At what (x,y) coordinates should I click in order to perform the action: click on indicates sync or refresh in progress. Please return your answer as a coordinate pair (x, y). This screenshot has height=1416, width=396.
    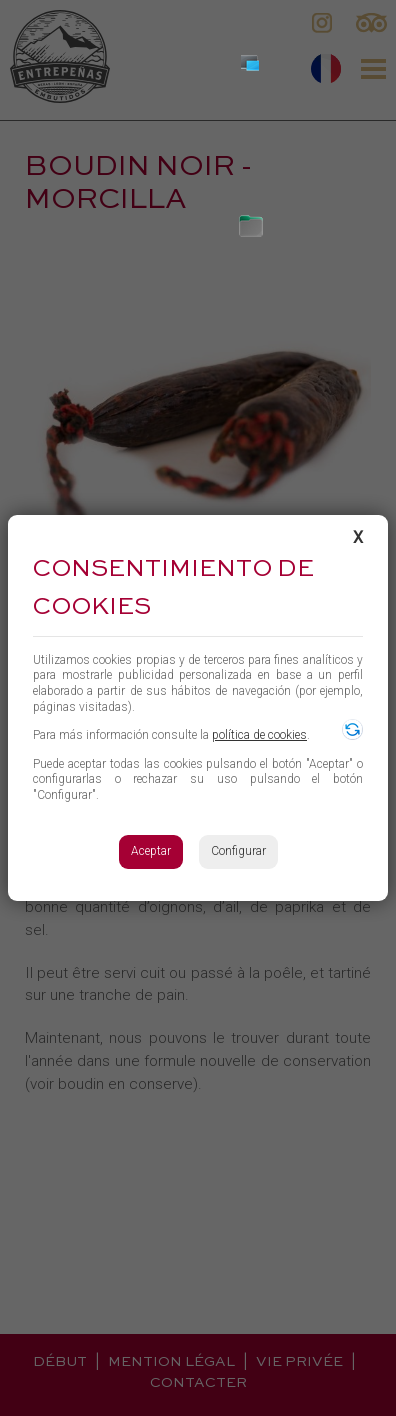
    Looking at the image, I should click on (352, 729).